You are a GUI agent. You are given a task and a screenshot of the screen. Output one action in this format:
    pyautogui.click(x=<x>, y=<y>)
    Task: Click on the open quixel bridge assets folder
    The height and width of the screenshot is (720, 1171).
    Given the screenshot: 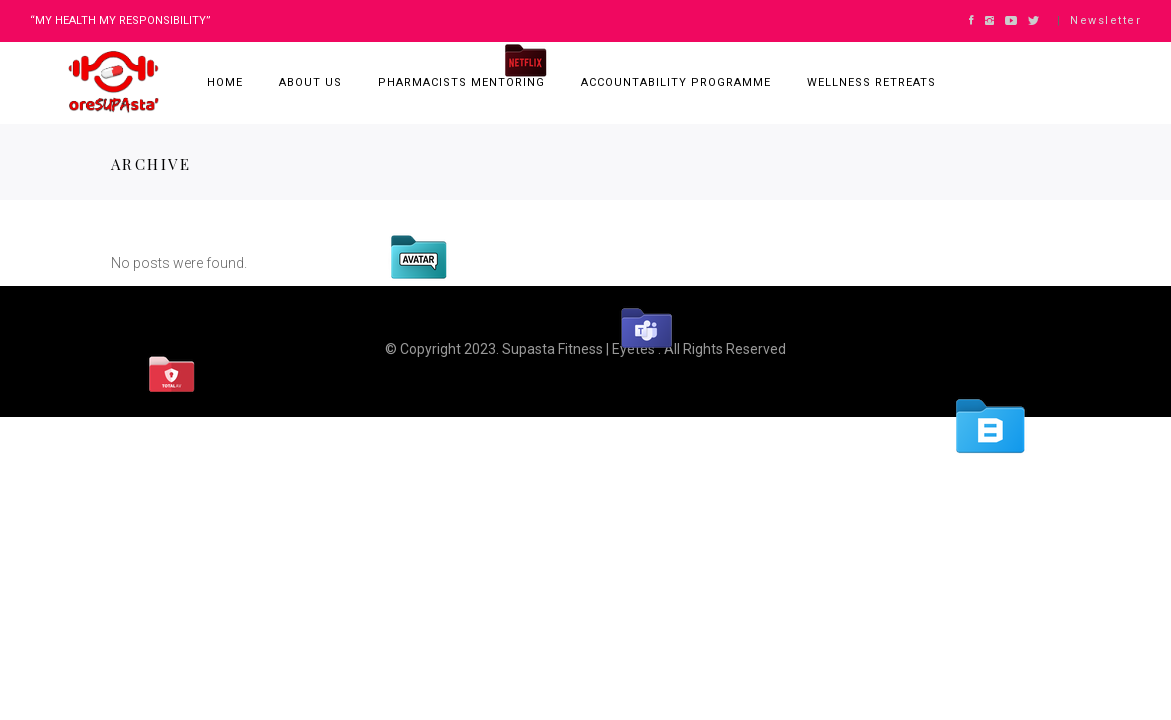 What is the action you would take?
    pyautogui.click(x=990, y=428)
    